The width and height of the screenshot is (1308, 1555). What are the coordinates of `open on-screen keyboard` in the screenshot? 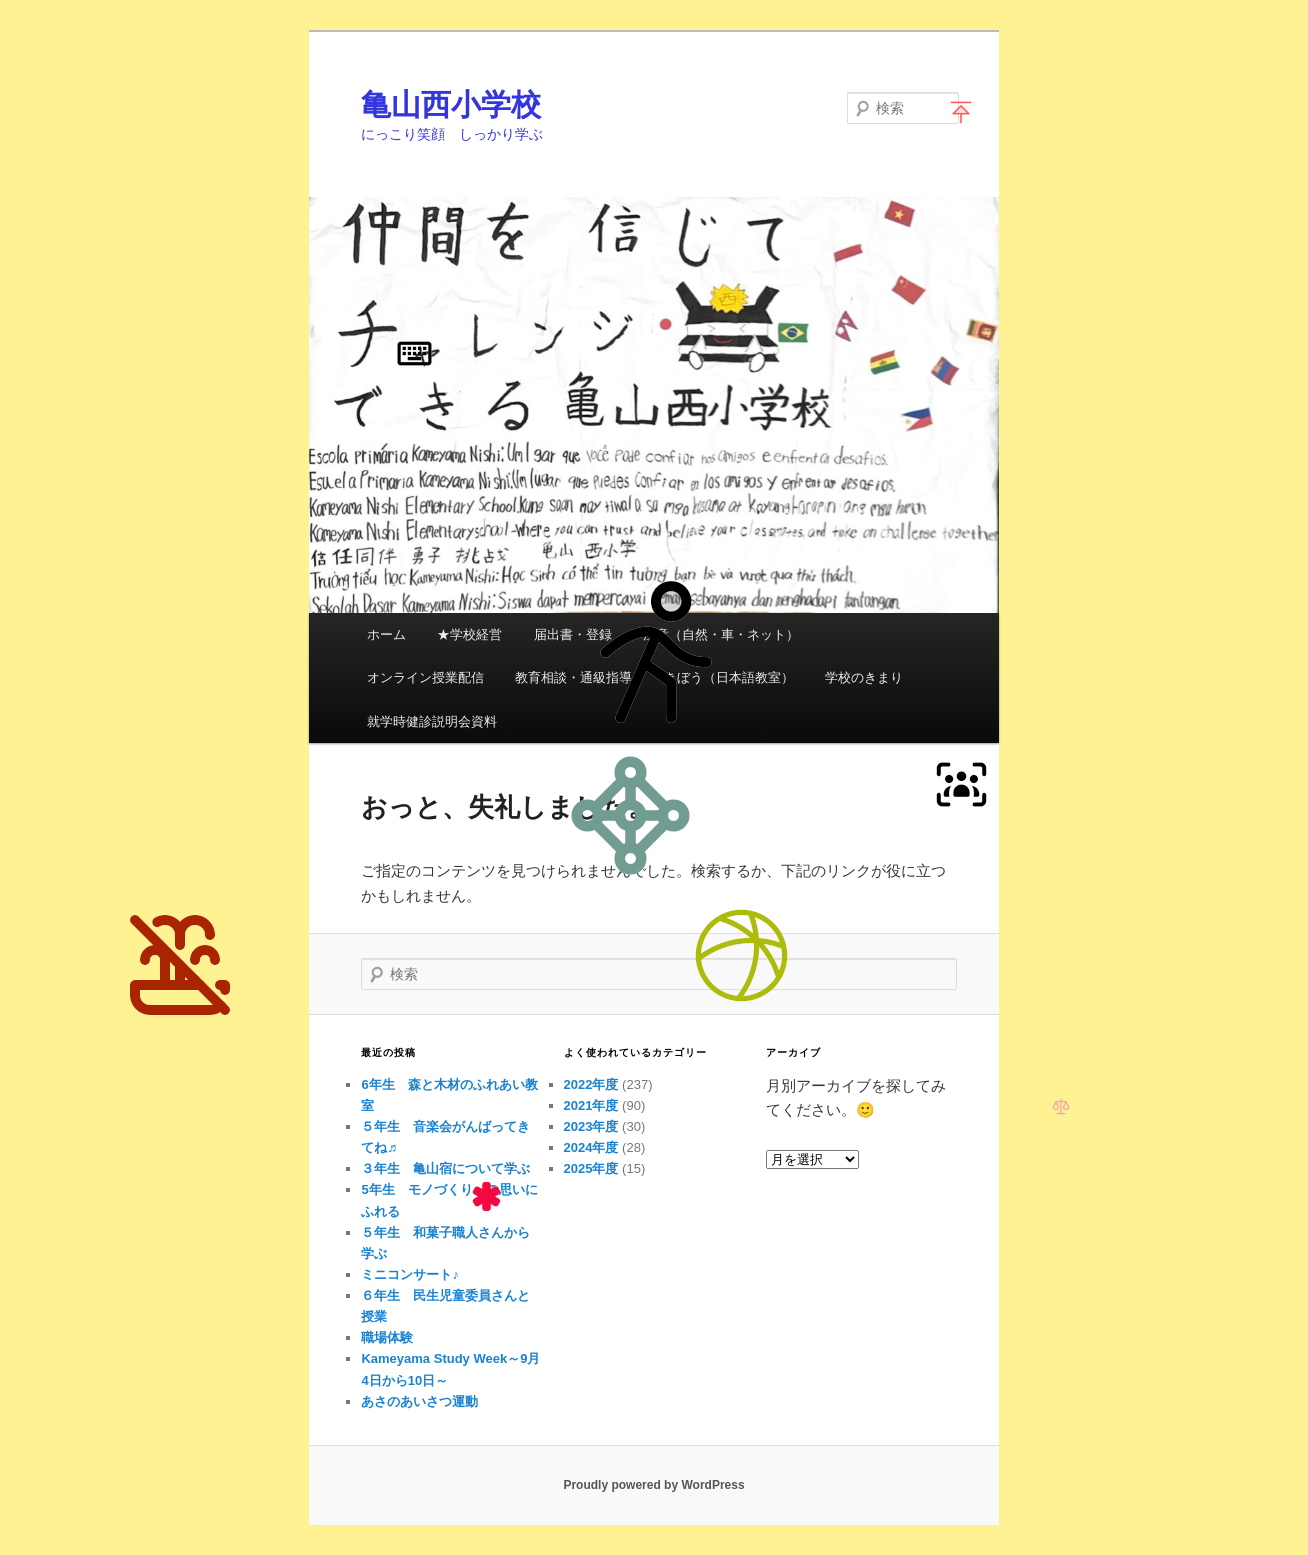 It's located at (414, 353).